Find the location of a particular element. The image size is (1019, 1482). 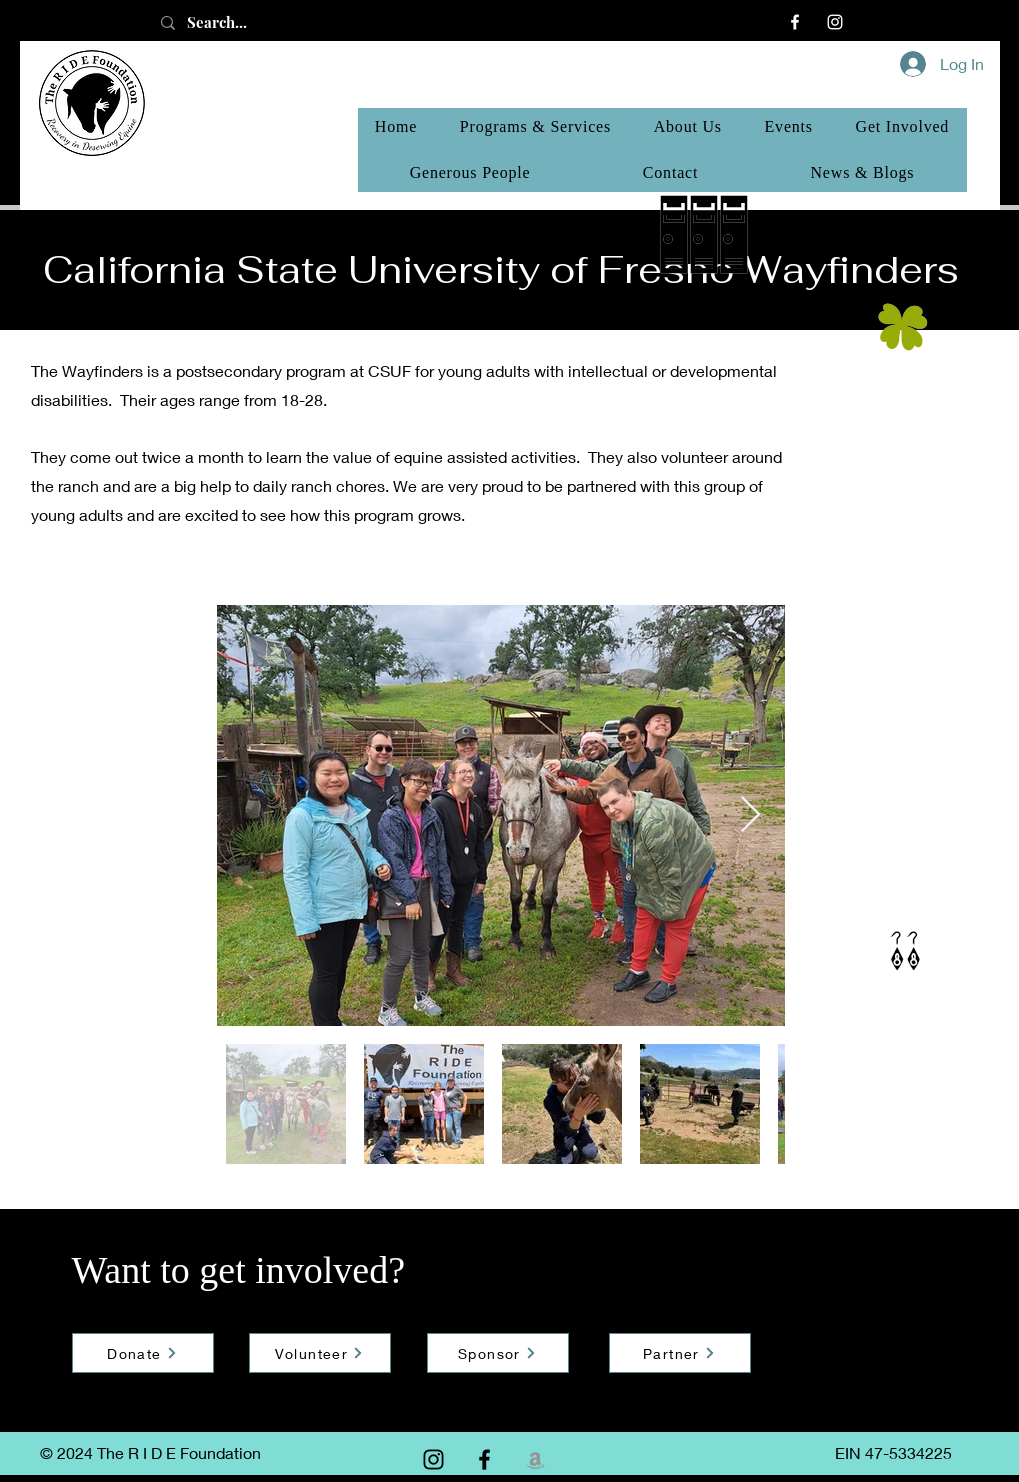

browse or shop for earrings is located at coordinates (905, 950).